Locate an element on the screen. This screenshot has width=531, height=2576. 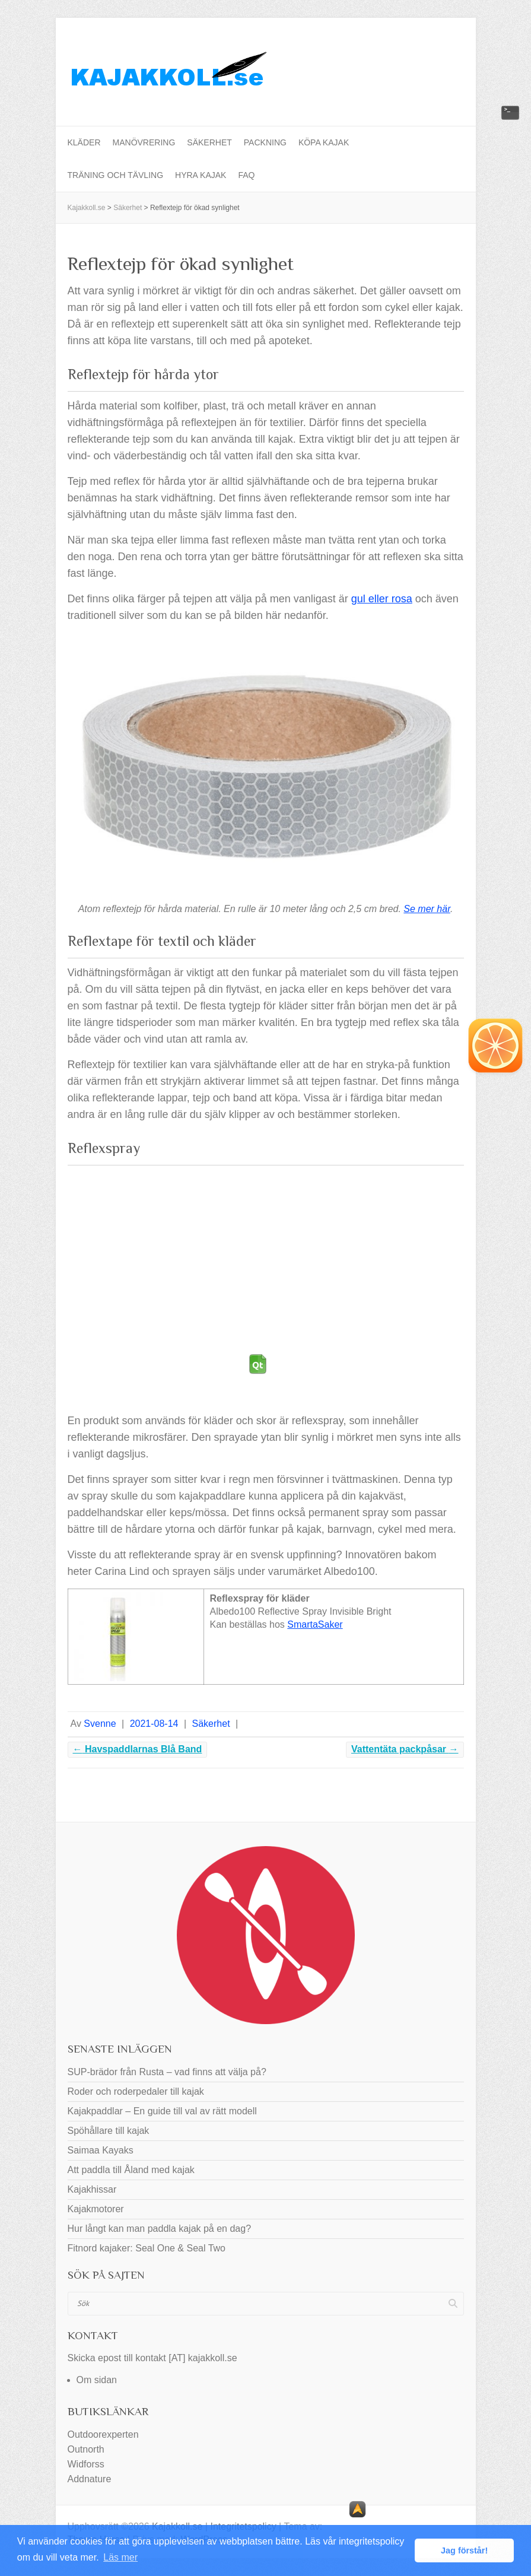
a QML source file used in Qt development is located at coordinates (257, 1364).